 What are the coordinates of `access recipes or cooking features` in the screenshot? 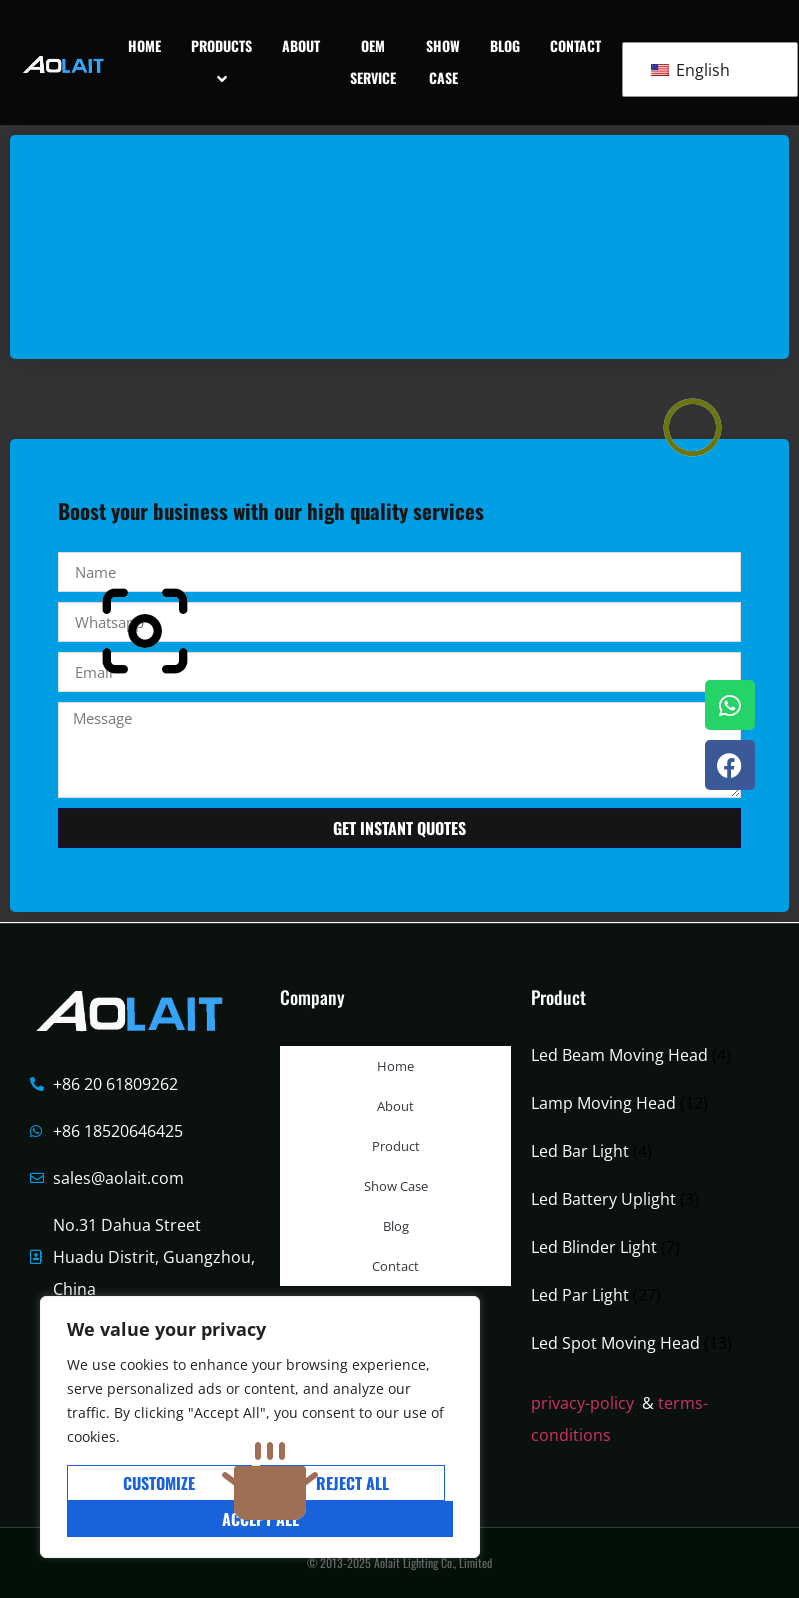 It's located at (270, 1487).